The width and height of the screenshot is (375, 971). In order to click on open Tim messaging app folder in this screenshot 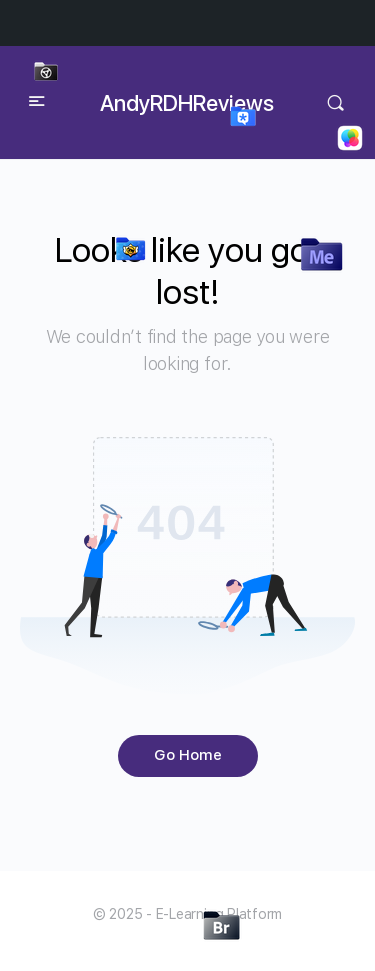, I will do `click(243, 117)`.